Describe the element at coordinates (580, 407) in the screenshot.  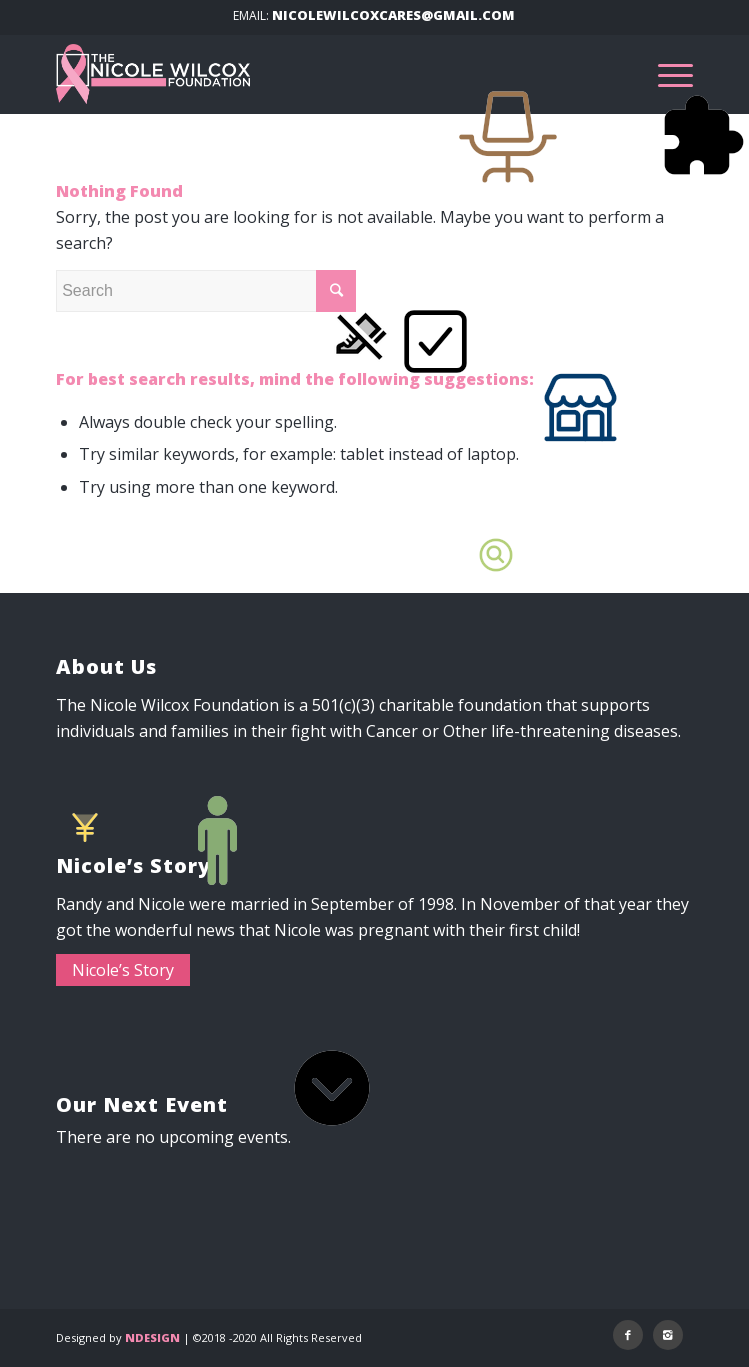
I see `browse or access the store` at that location.